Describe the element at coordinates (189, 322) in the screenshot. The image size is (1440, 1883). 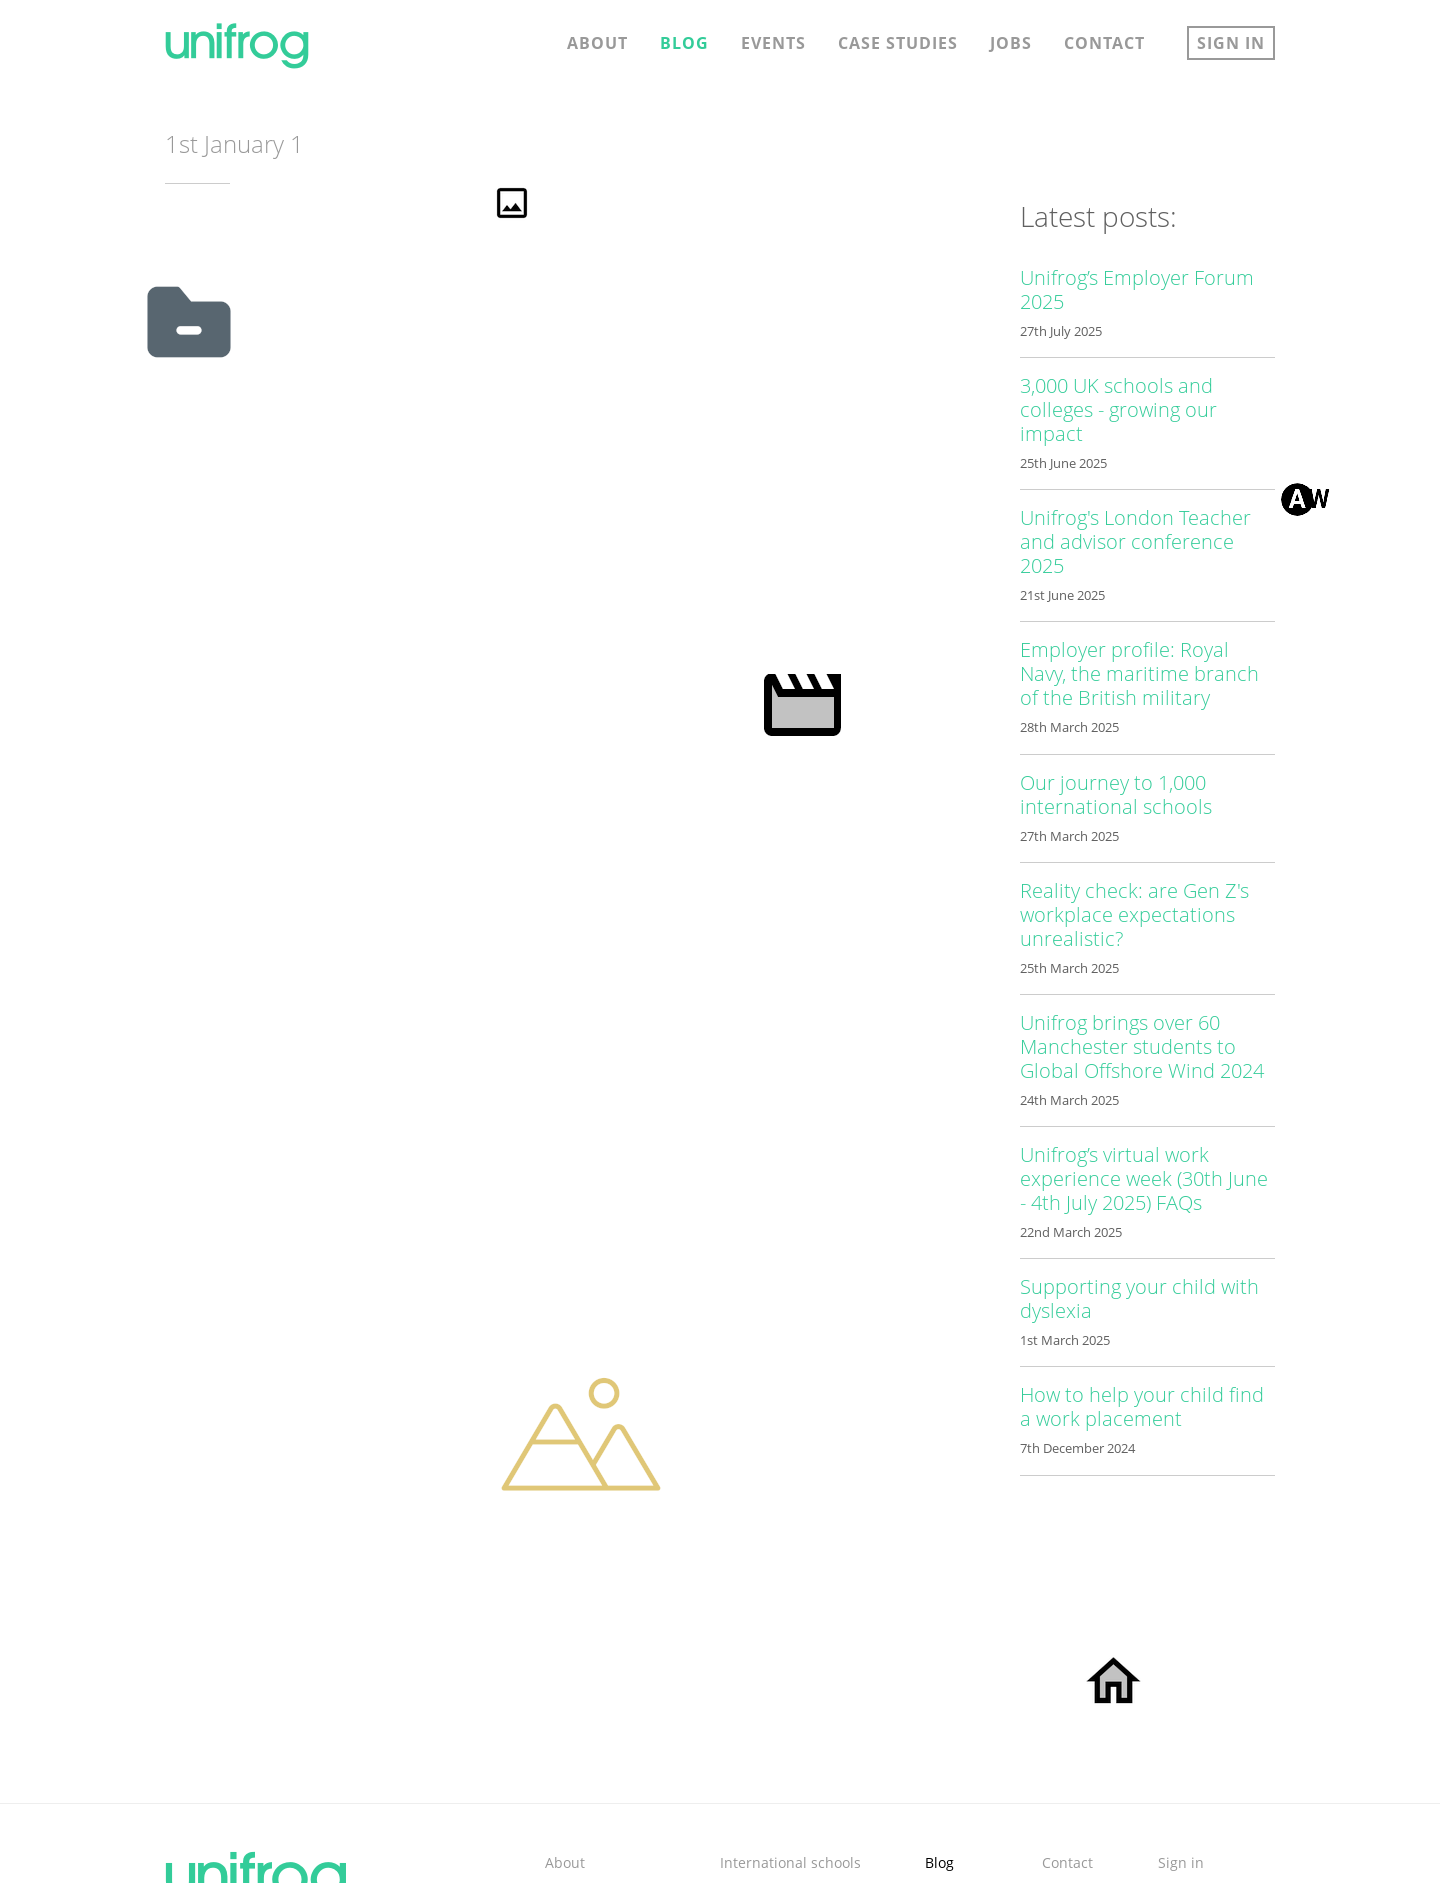
I see `remove a folder from your files` at that location.